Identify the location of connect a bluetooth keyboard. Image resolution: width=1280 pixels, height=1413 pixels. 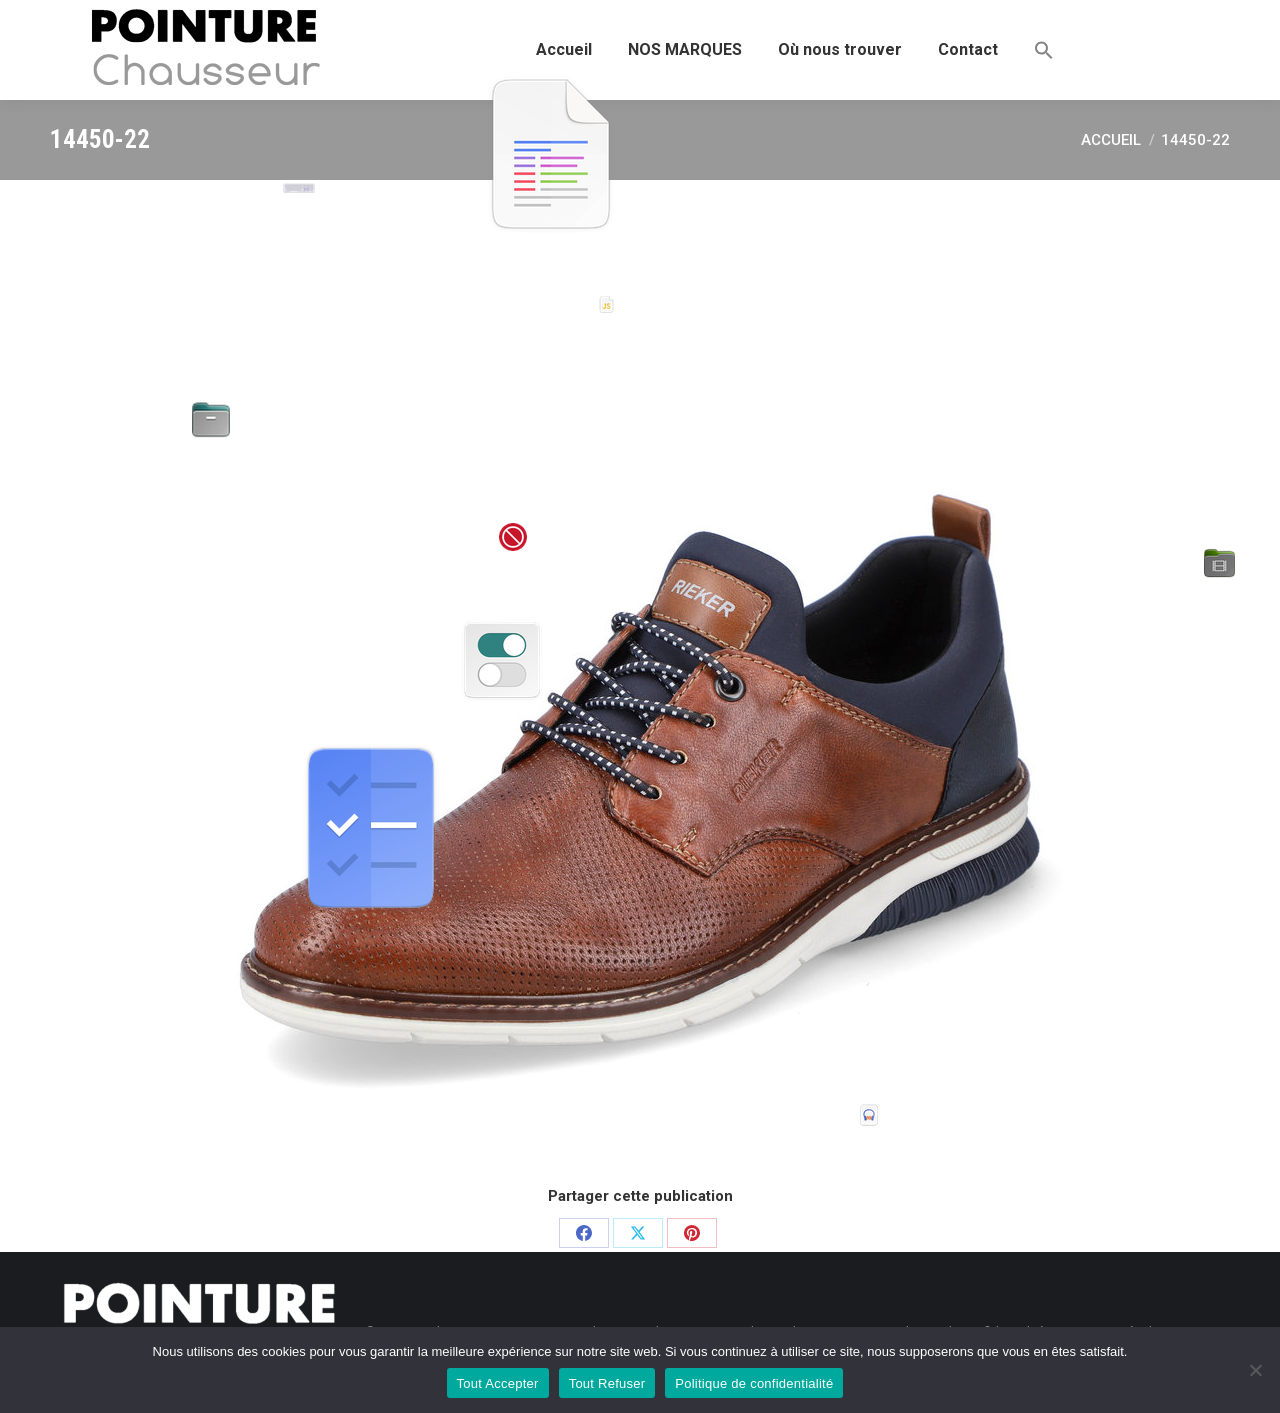
(299, 188).